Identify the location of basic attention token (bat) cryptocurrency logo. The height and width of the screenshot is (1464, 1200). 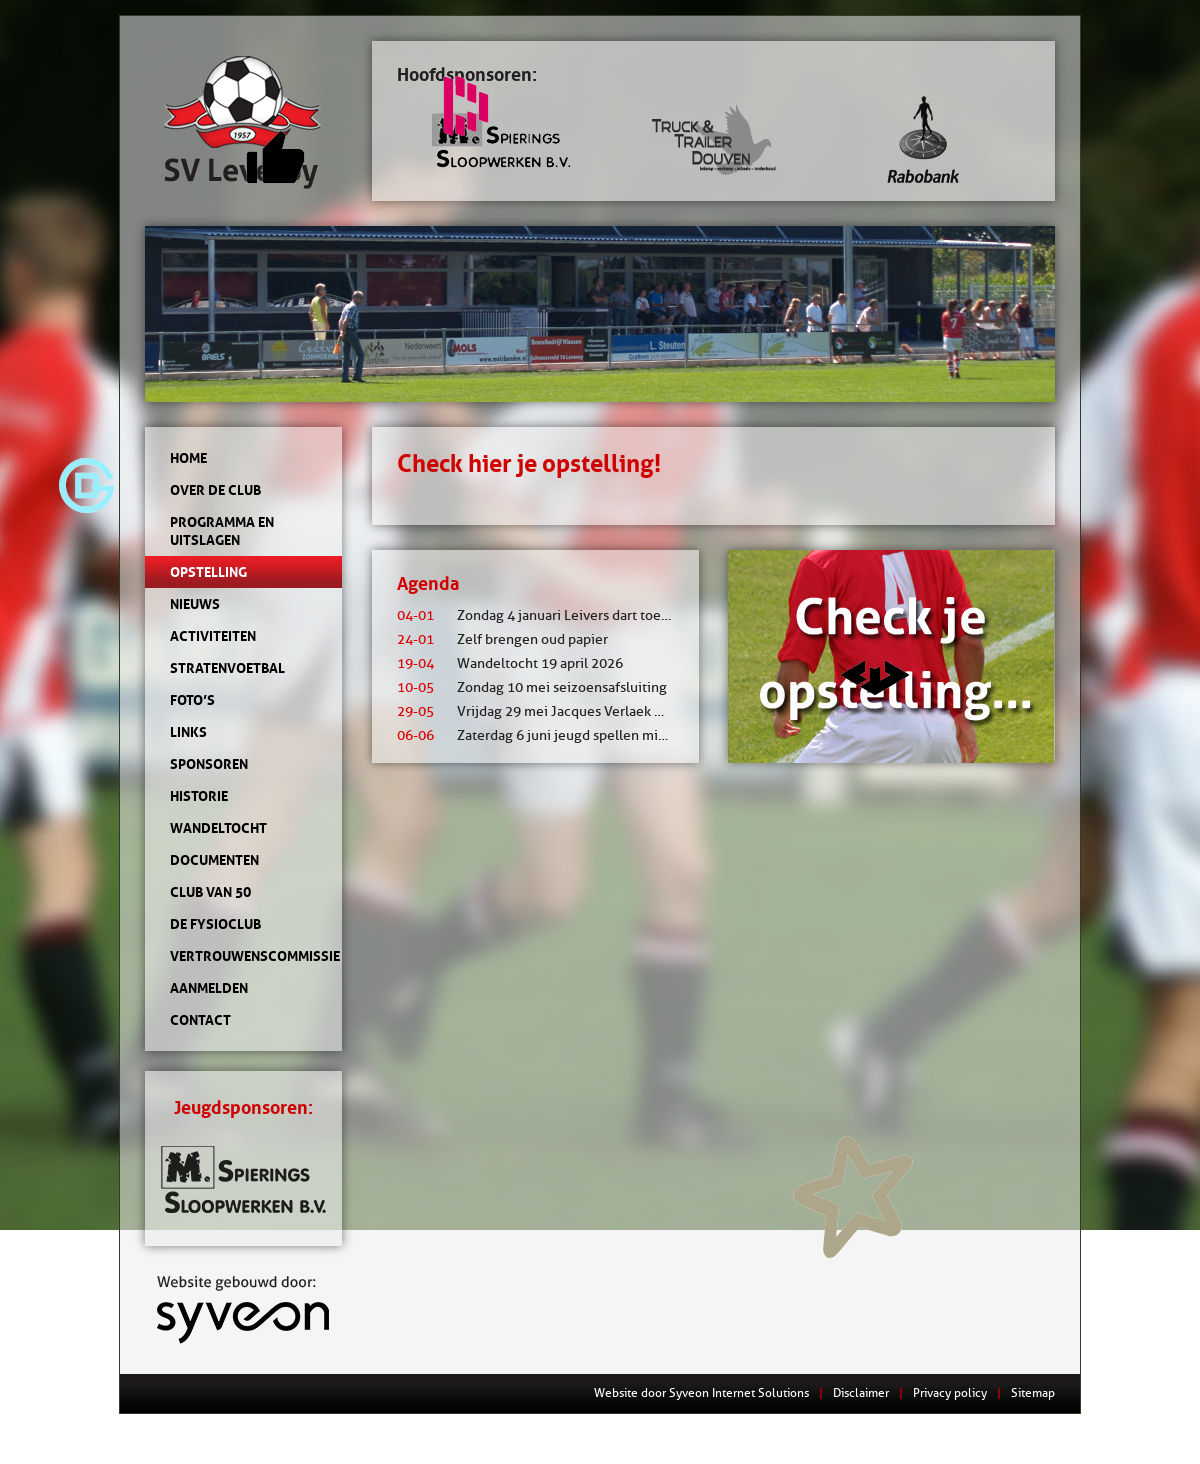
(875, 678).